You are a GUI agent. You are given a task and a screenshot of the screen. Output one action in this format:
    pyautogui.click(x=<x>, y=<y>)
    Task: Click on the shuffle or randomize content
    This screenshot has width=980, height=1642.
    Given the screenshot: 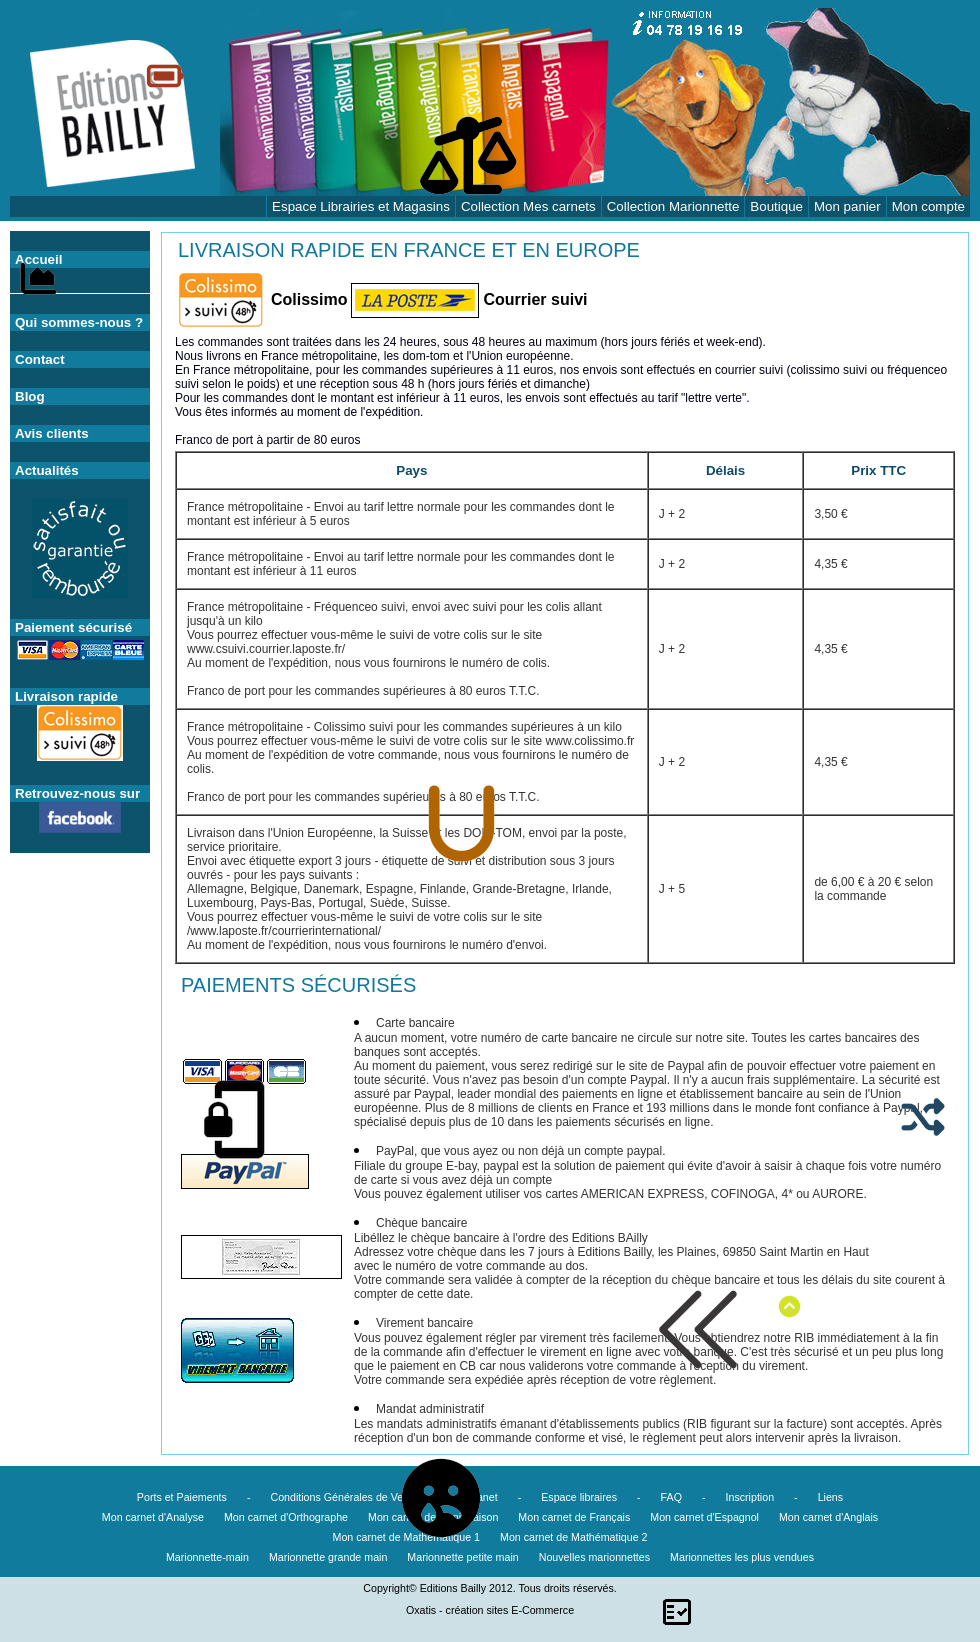 What is the action you would take?
    pyautogui.click(x=923, y=1117)
    